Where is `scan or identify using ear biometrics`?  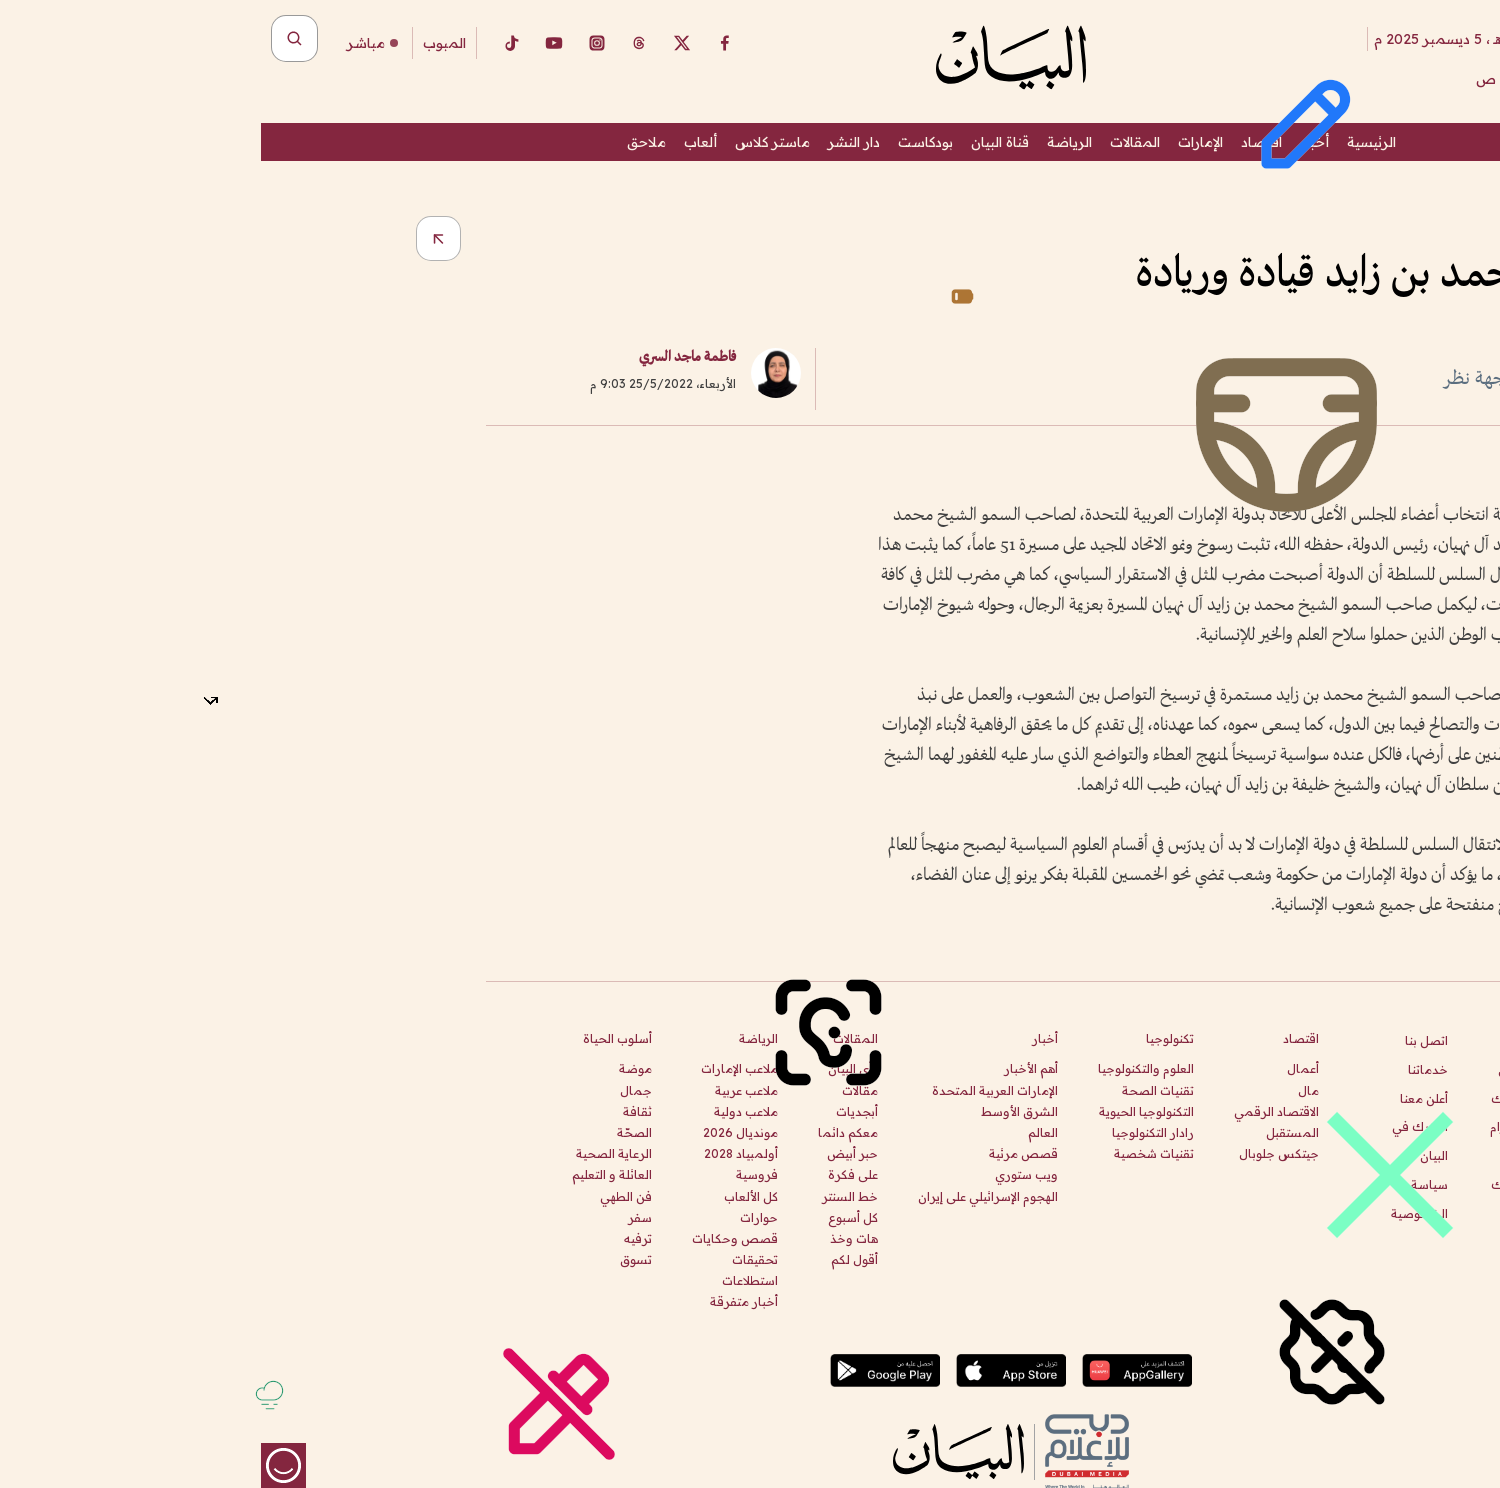
scan or identify using ear biometrics is located at coordinates (828, 1032).